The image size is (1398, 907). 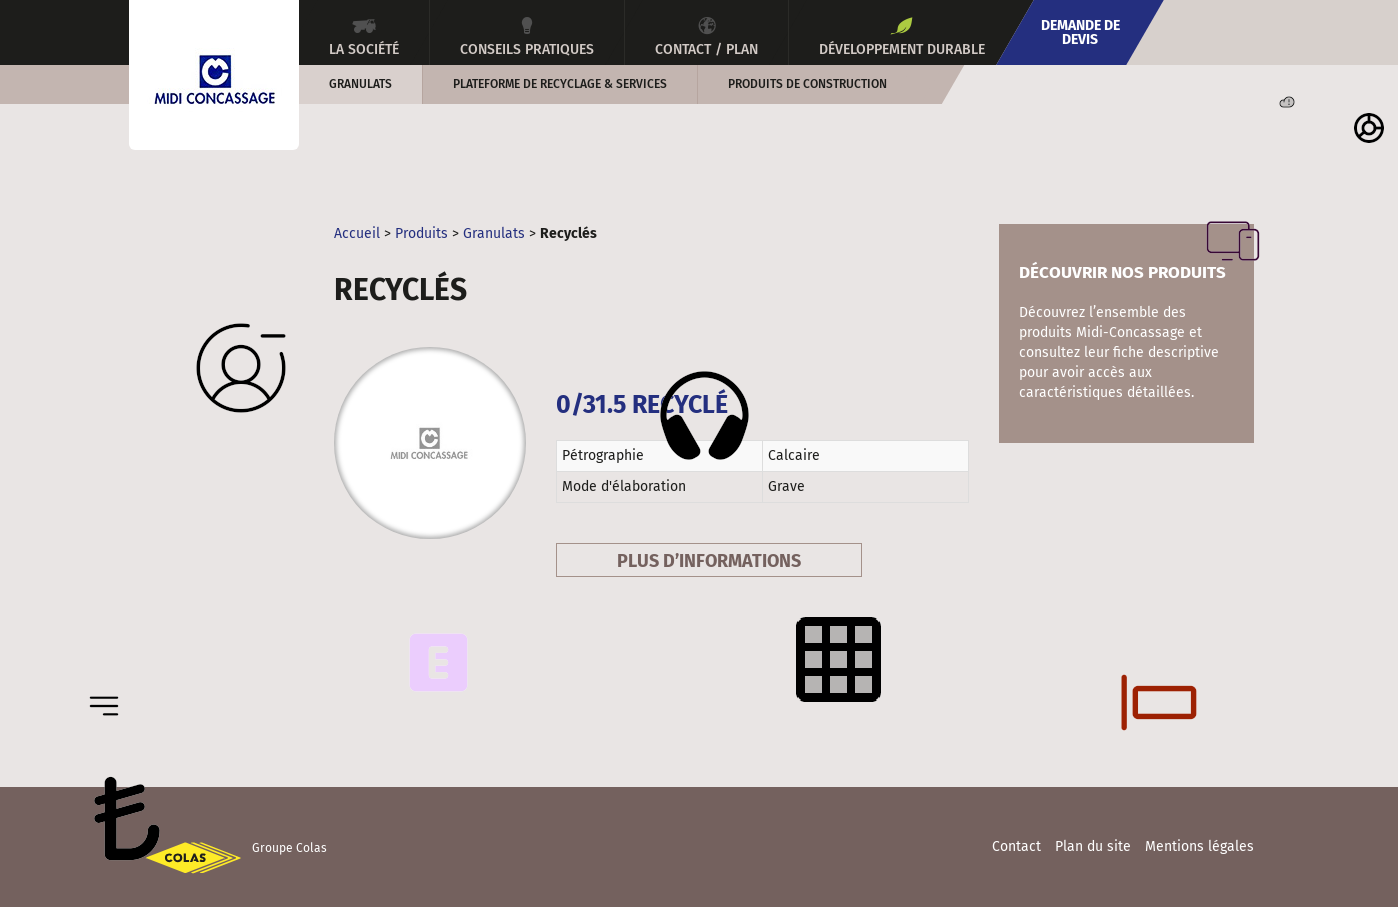 I want to click on indicates explicit content warning, so click(x=438, y=662).